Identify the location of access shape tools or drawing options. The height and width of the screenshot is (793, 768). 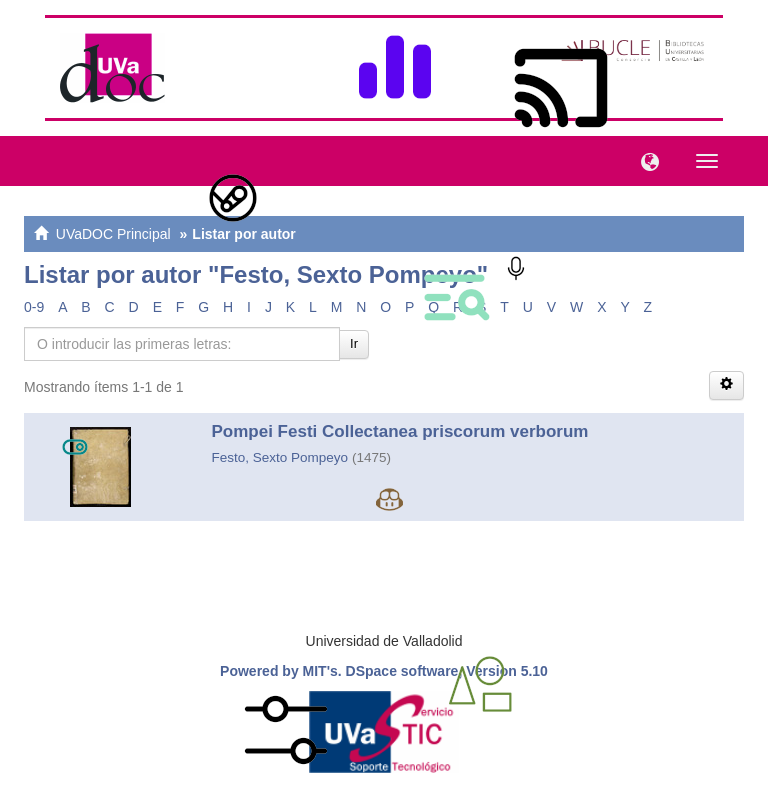
(481, 686).